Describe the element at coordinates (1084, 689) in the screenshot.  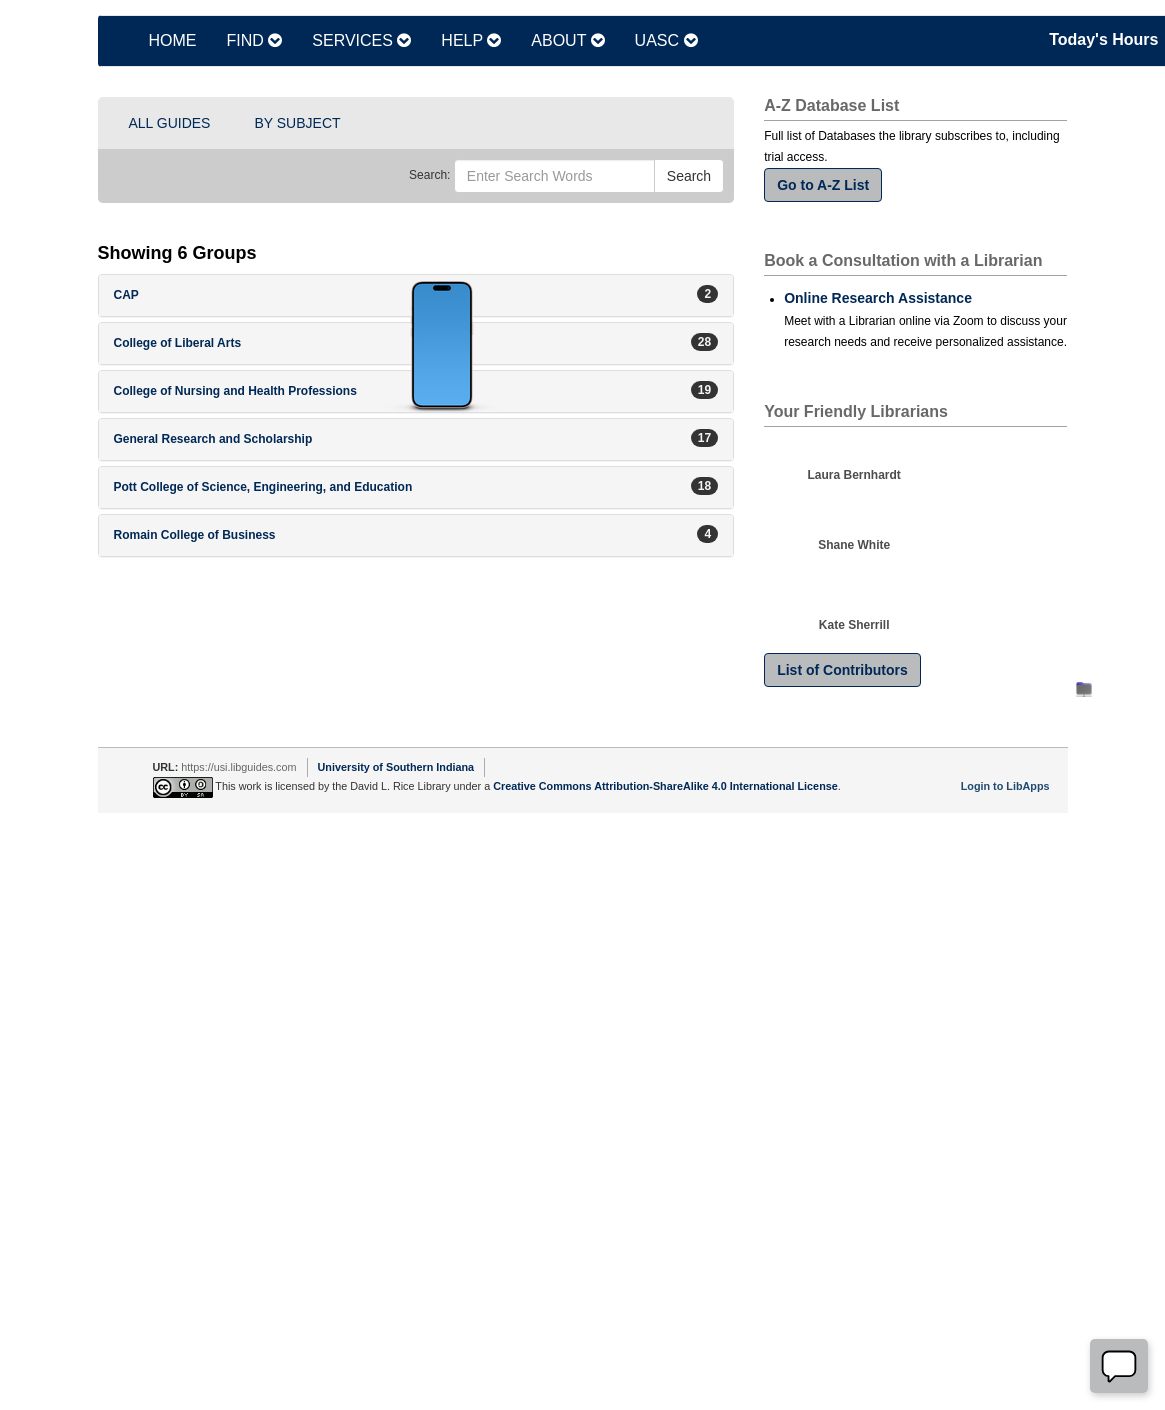
I see `access files stored on a remote server or network location` at that location.